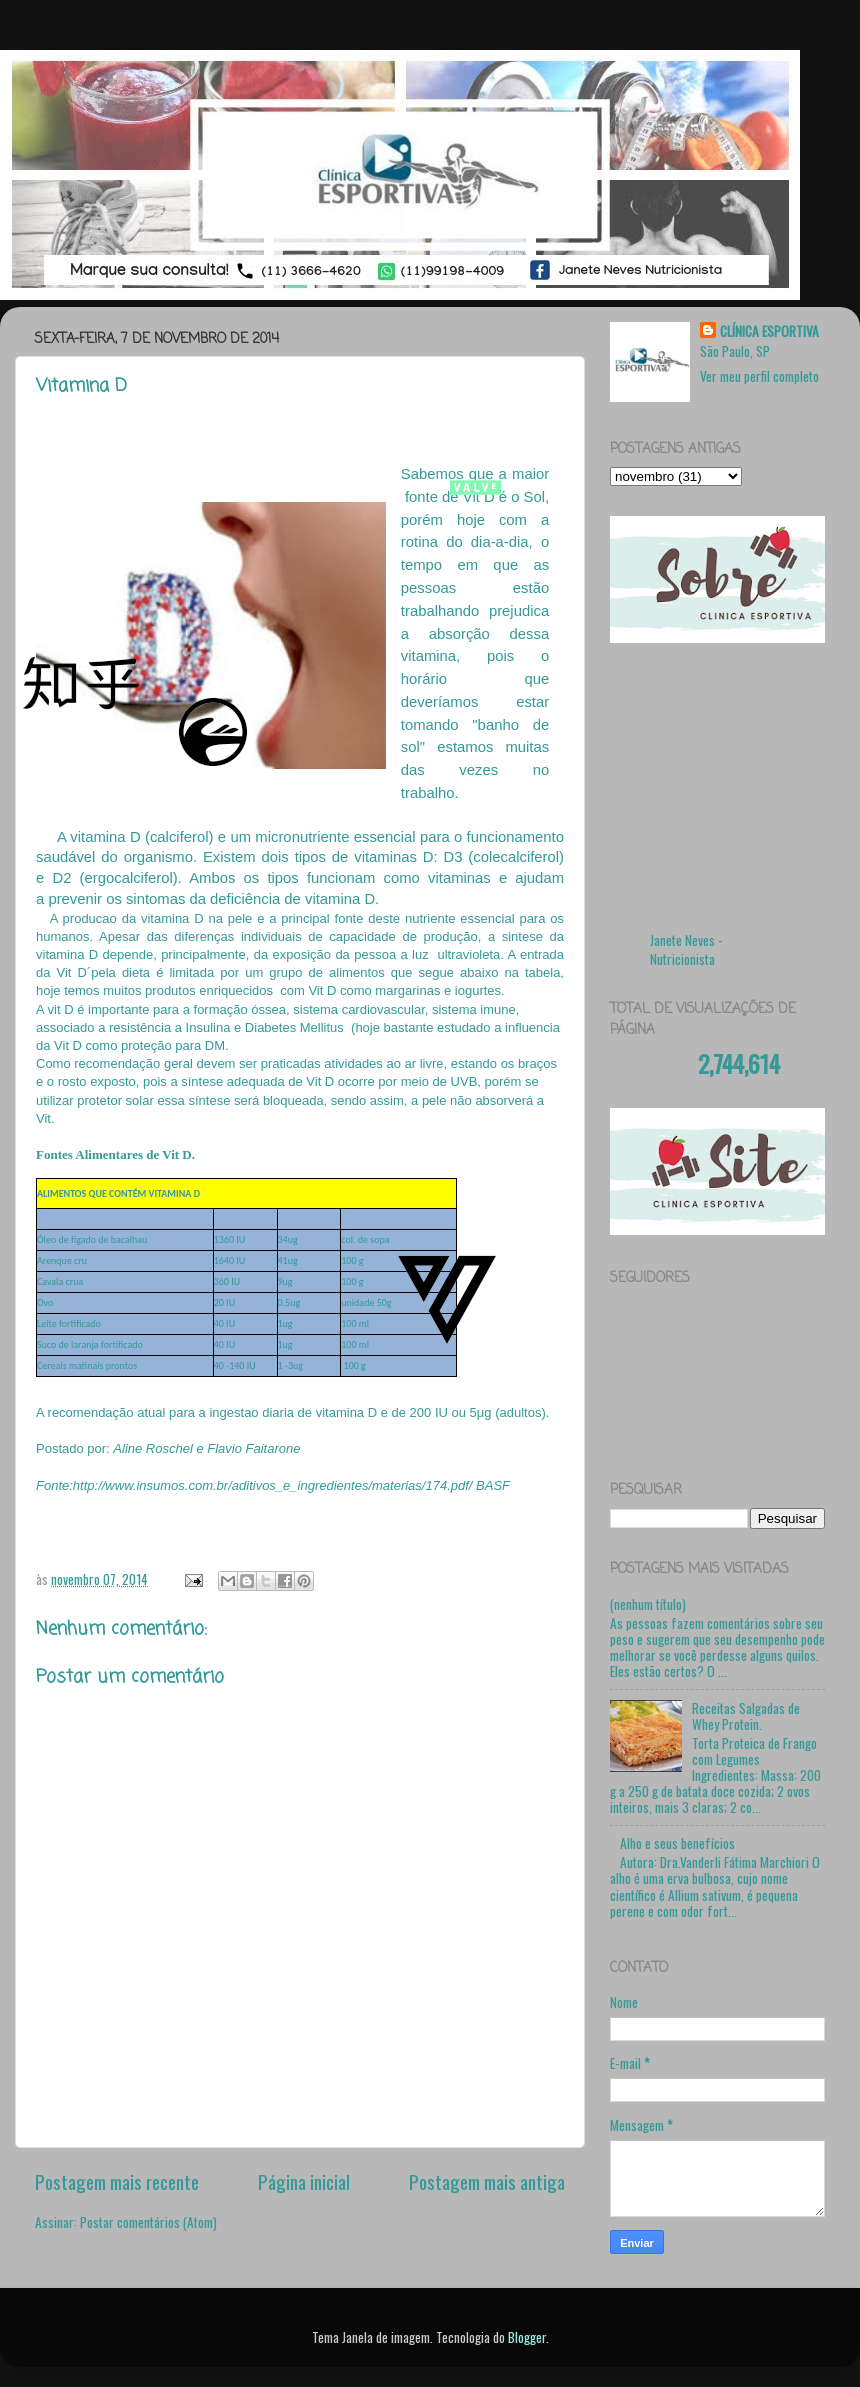 The height and width of the screenshot is (2387, 860). Describe the element at coordinates (213, 732) in the screenshot. I see `joget platform logo` at that location.